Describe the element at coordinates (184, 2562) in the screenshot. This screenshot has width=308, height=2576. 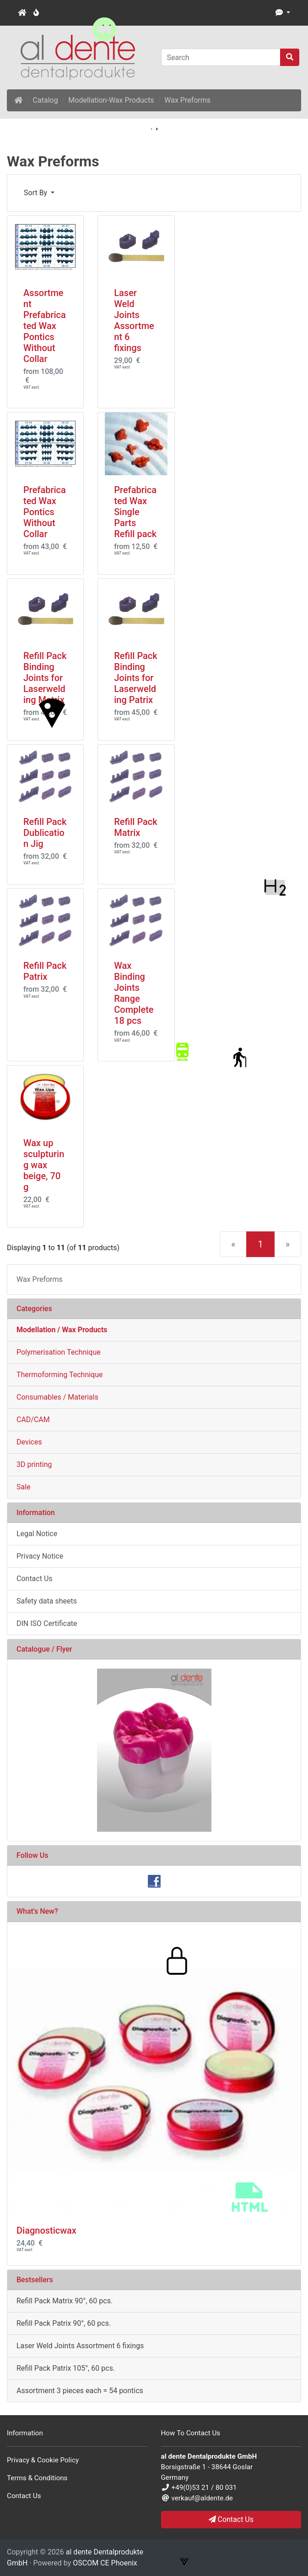
I see `Vue.js framework logo` at that location.